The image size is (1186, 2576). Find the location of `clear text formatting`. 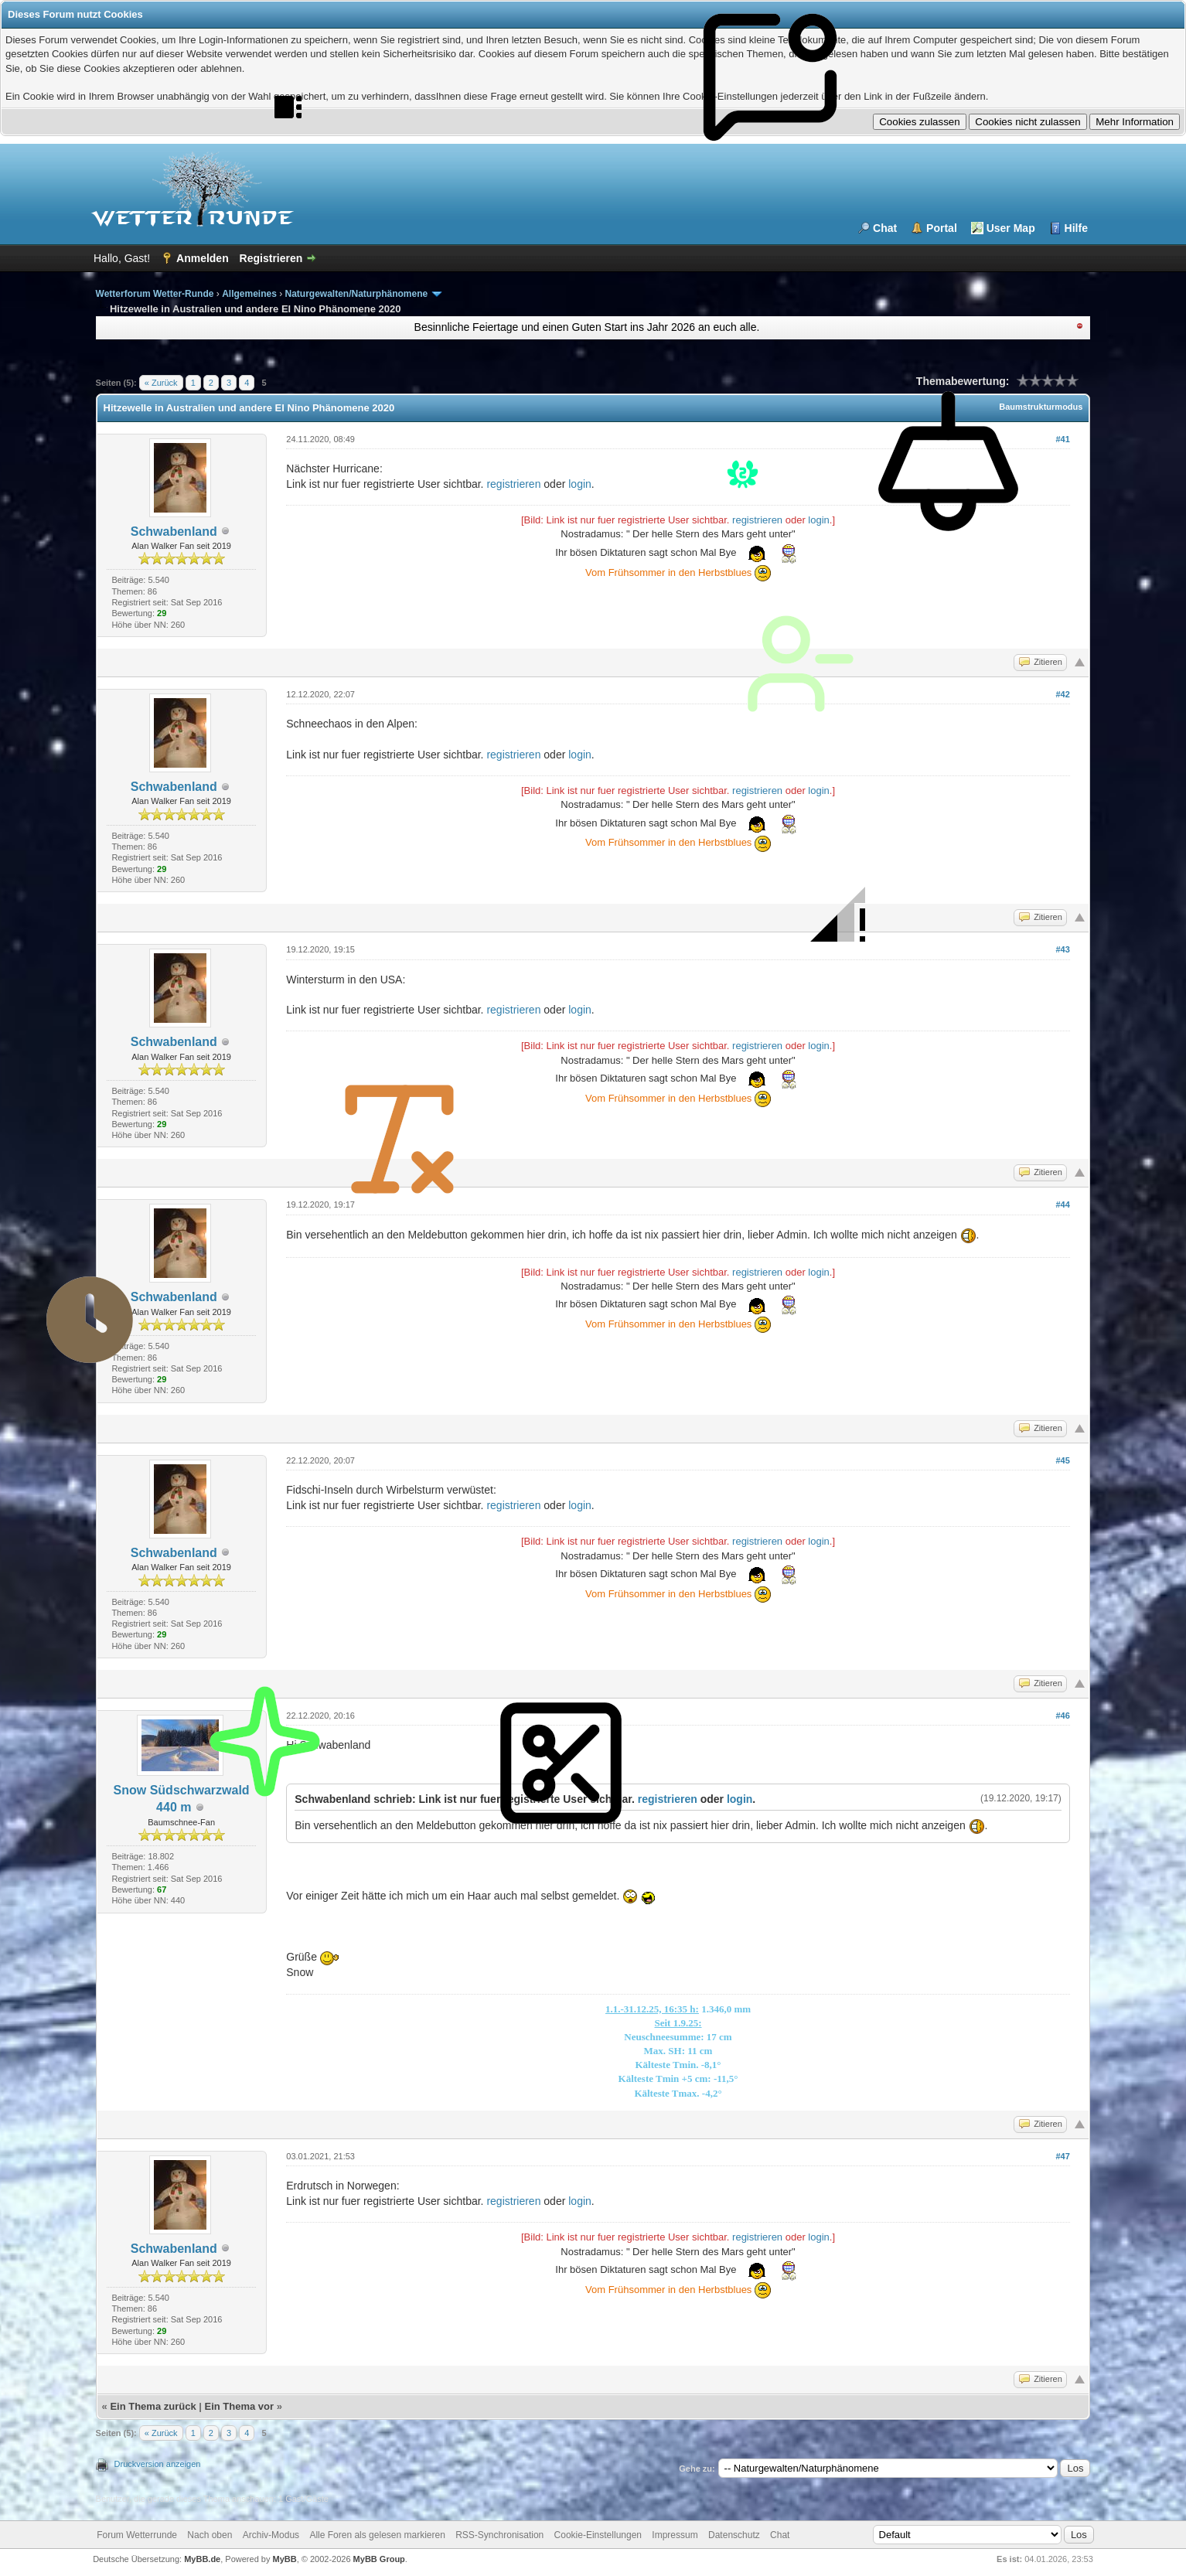

clear text formatting is located at coordinates (399, 1139).